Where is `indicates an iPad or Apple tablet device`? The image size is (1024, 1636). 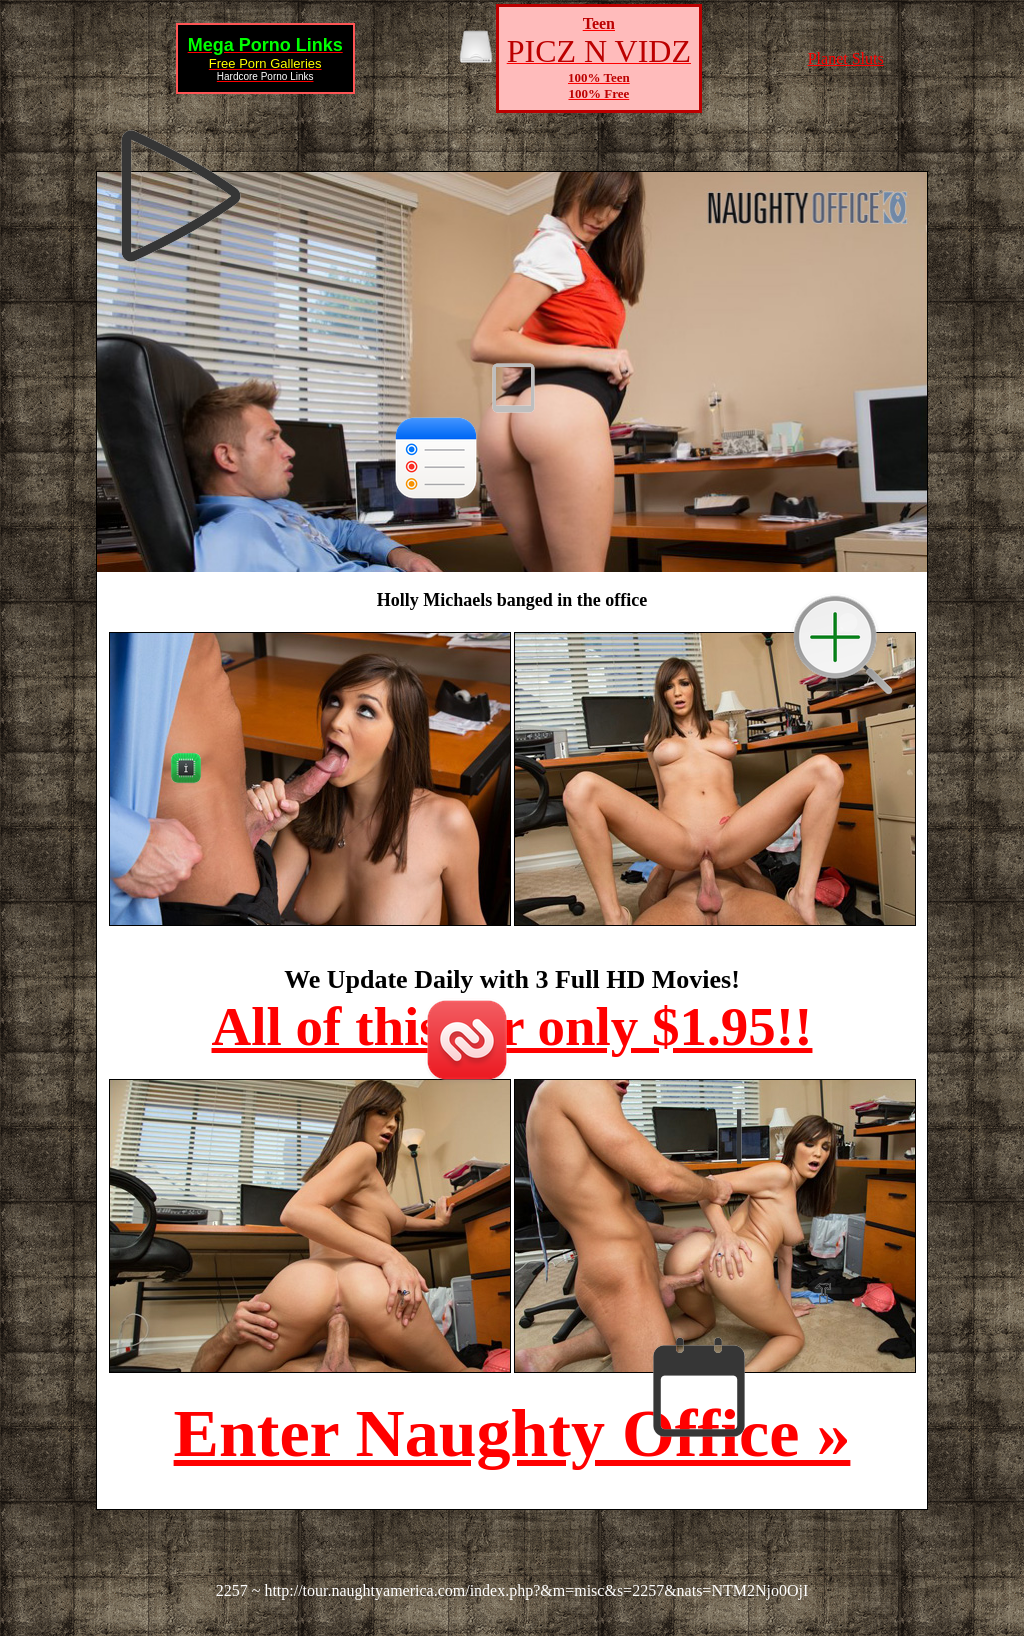 indicates an iPad or Apple tablet device is located at coordinates (517, 388).